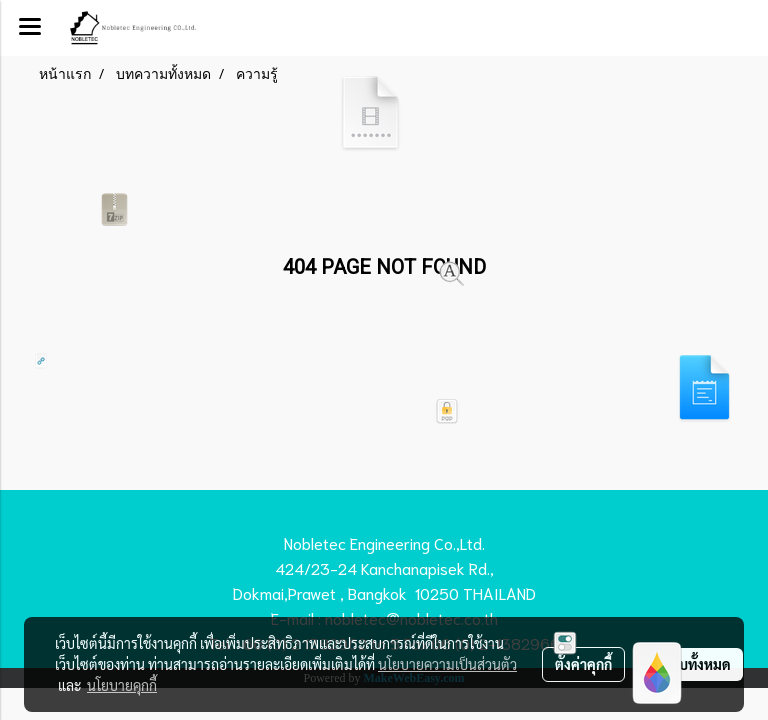 The image size is (768, 720). What do you see at coordinates (114, 209) in the screenshot?
I see `a 7-zip compressed archive file` at bounding box center [114, 209].